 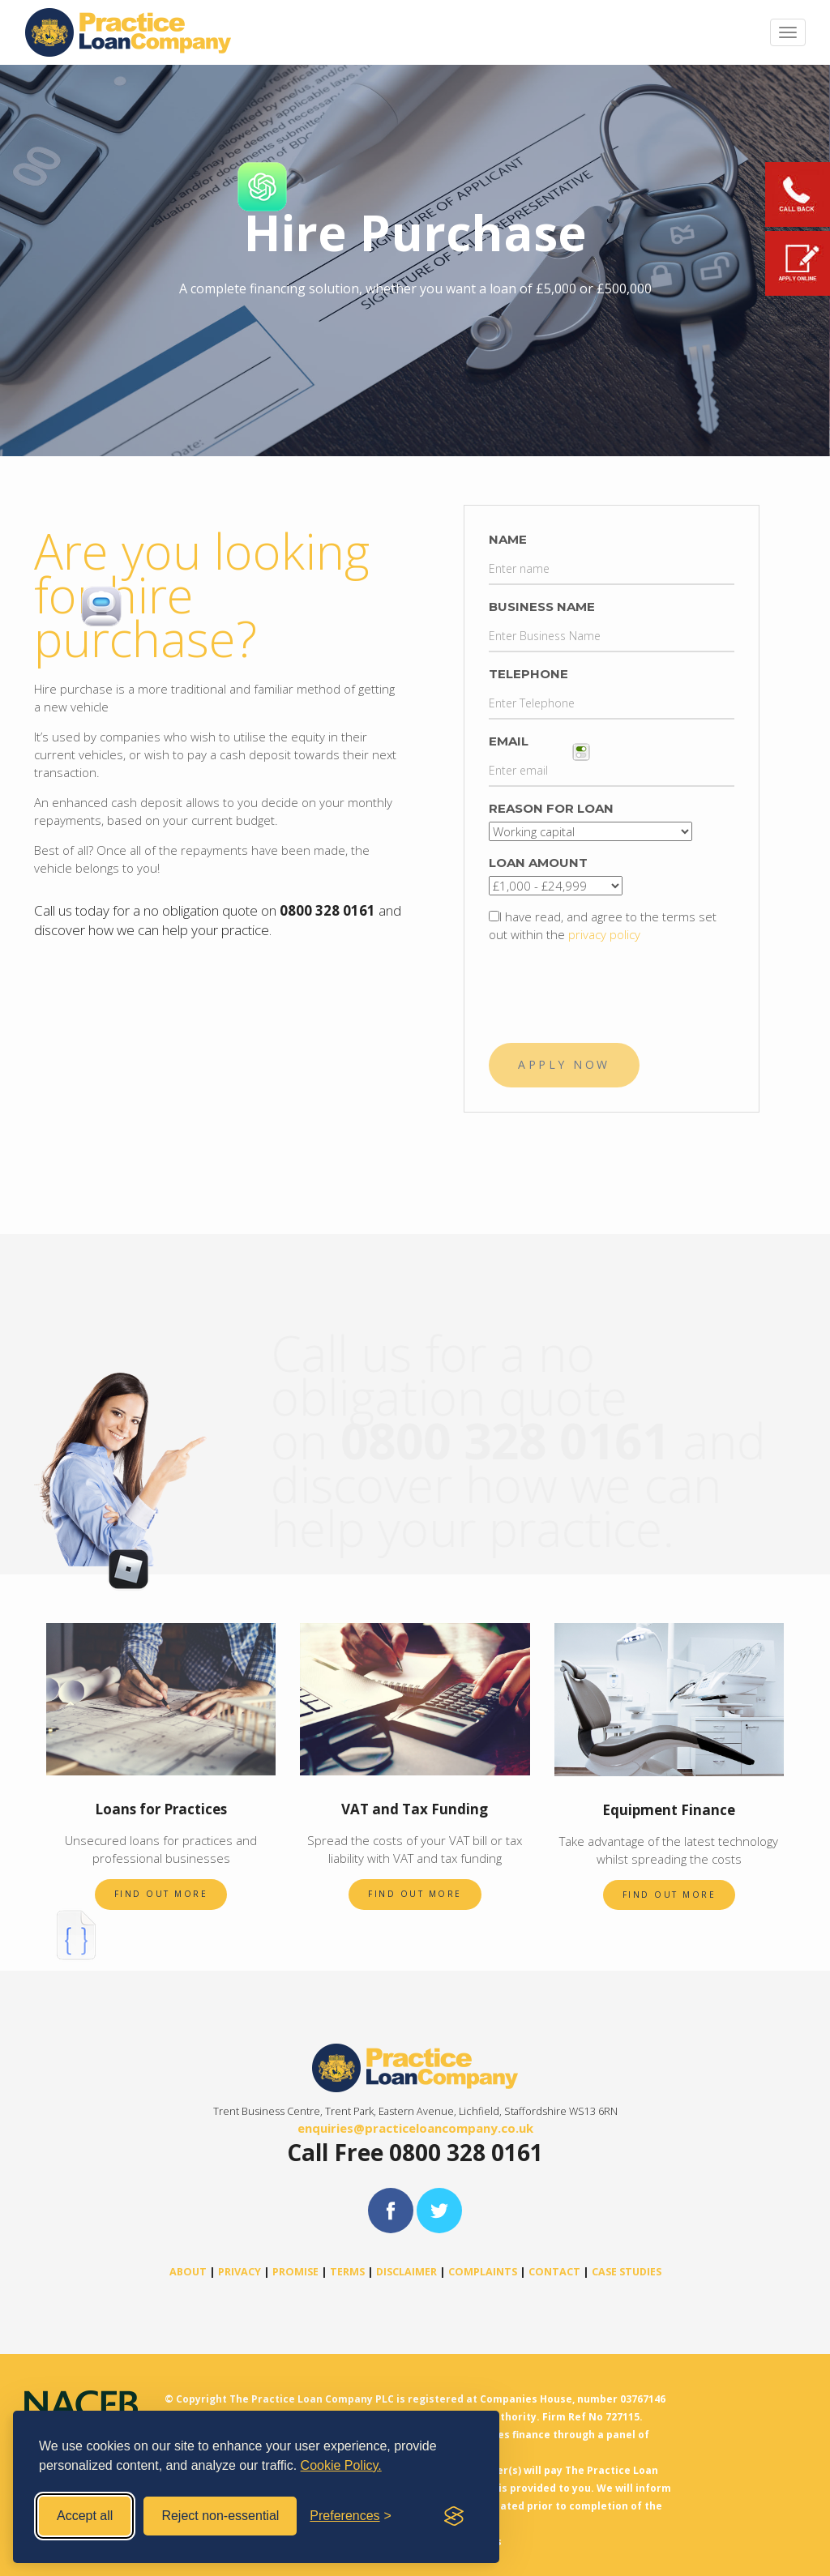 What do you see at coordinates (128, 1569) in the screenshot?
I see `open the Roblox app` at bounding box center [128, 1569].